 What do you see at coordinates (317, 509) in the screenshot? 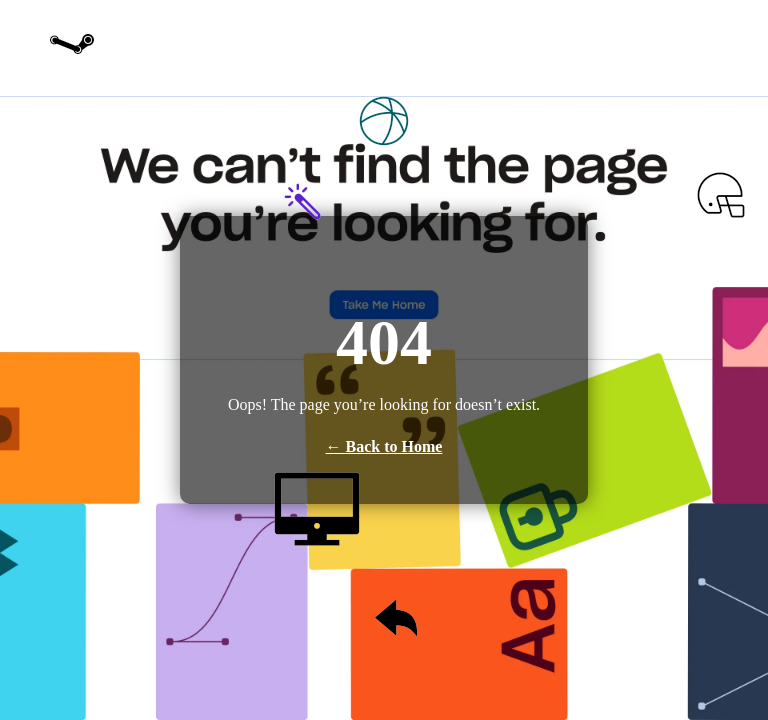
I see `switch to desktop view` at bounding box center [317, 509].